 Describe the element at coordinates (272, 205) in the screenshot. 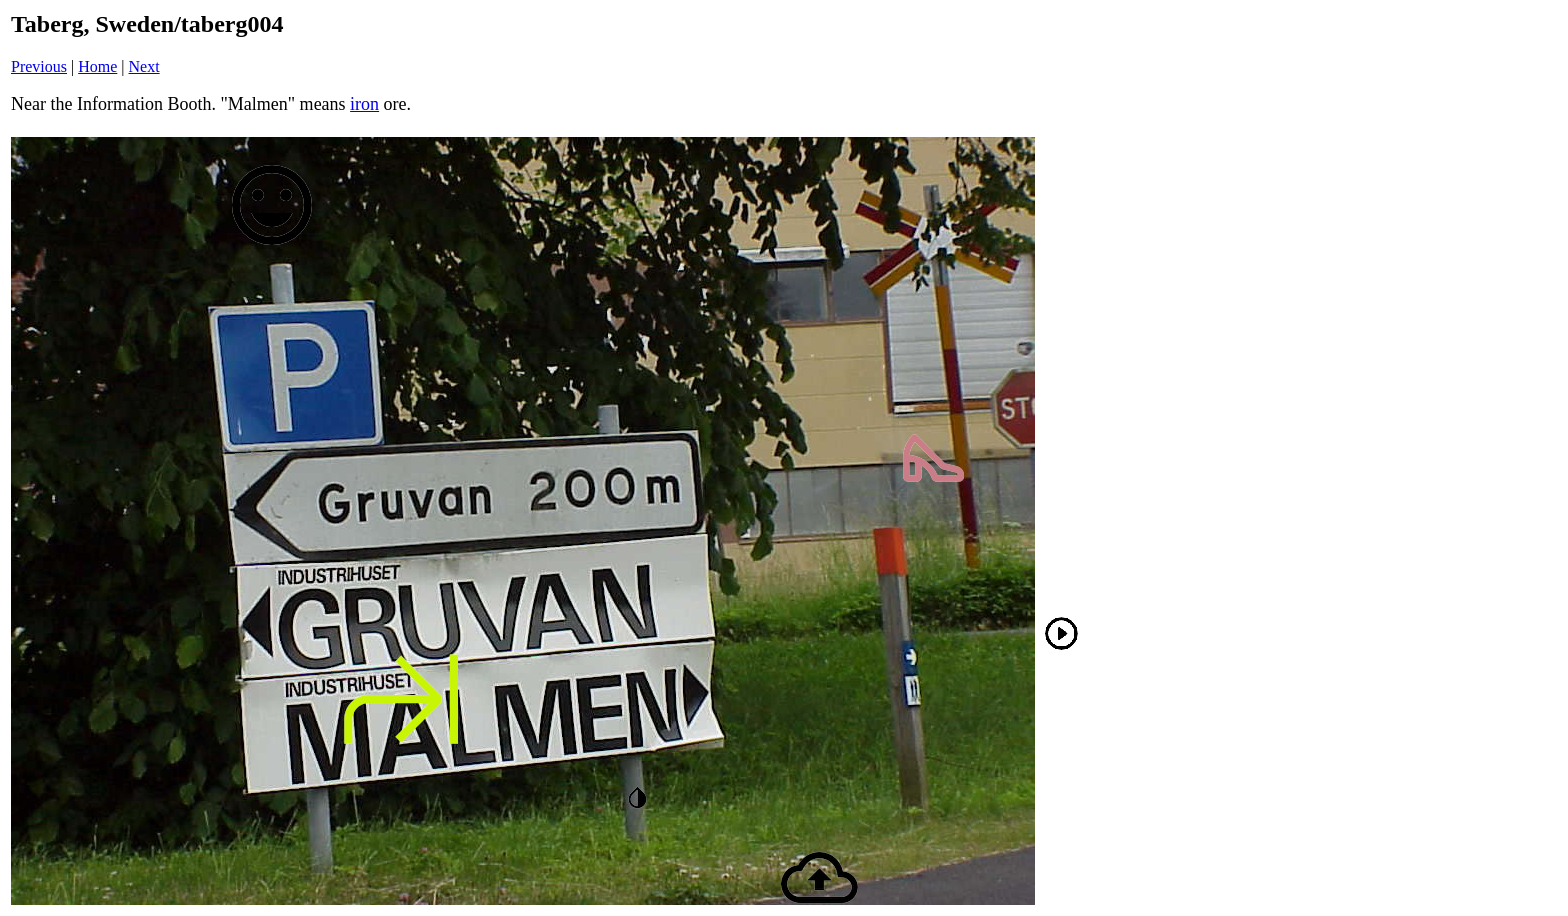

I see `insert an emoji or emoticon` at that location.